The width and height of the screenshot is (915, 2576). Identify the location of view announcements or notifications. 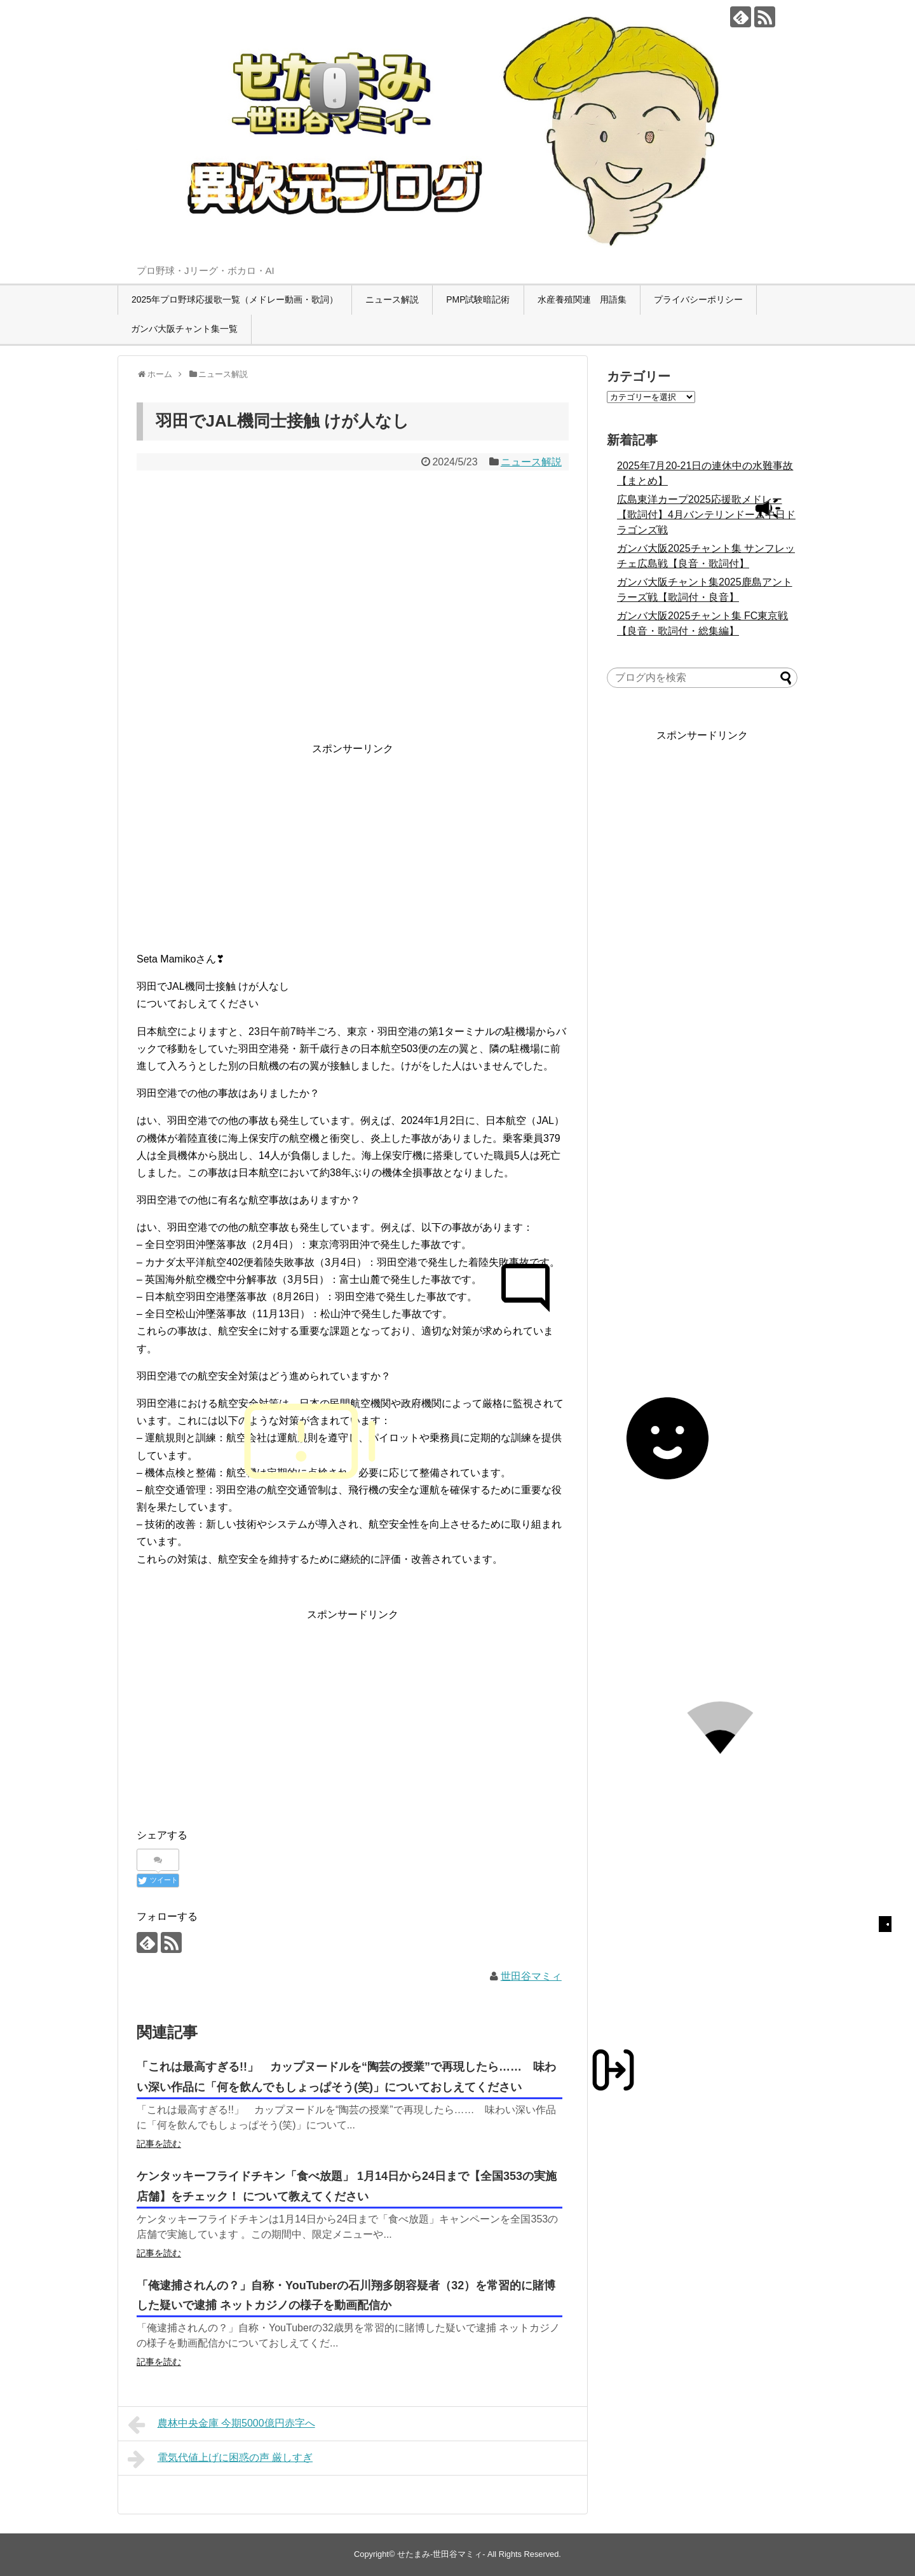
(768, 508).